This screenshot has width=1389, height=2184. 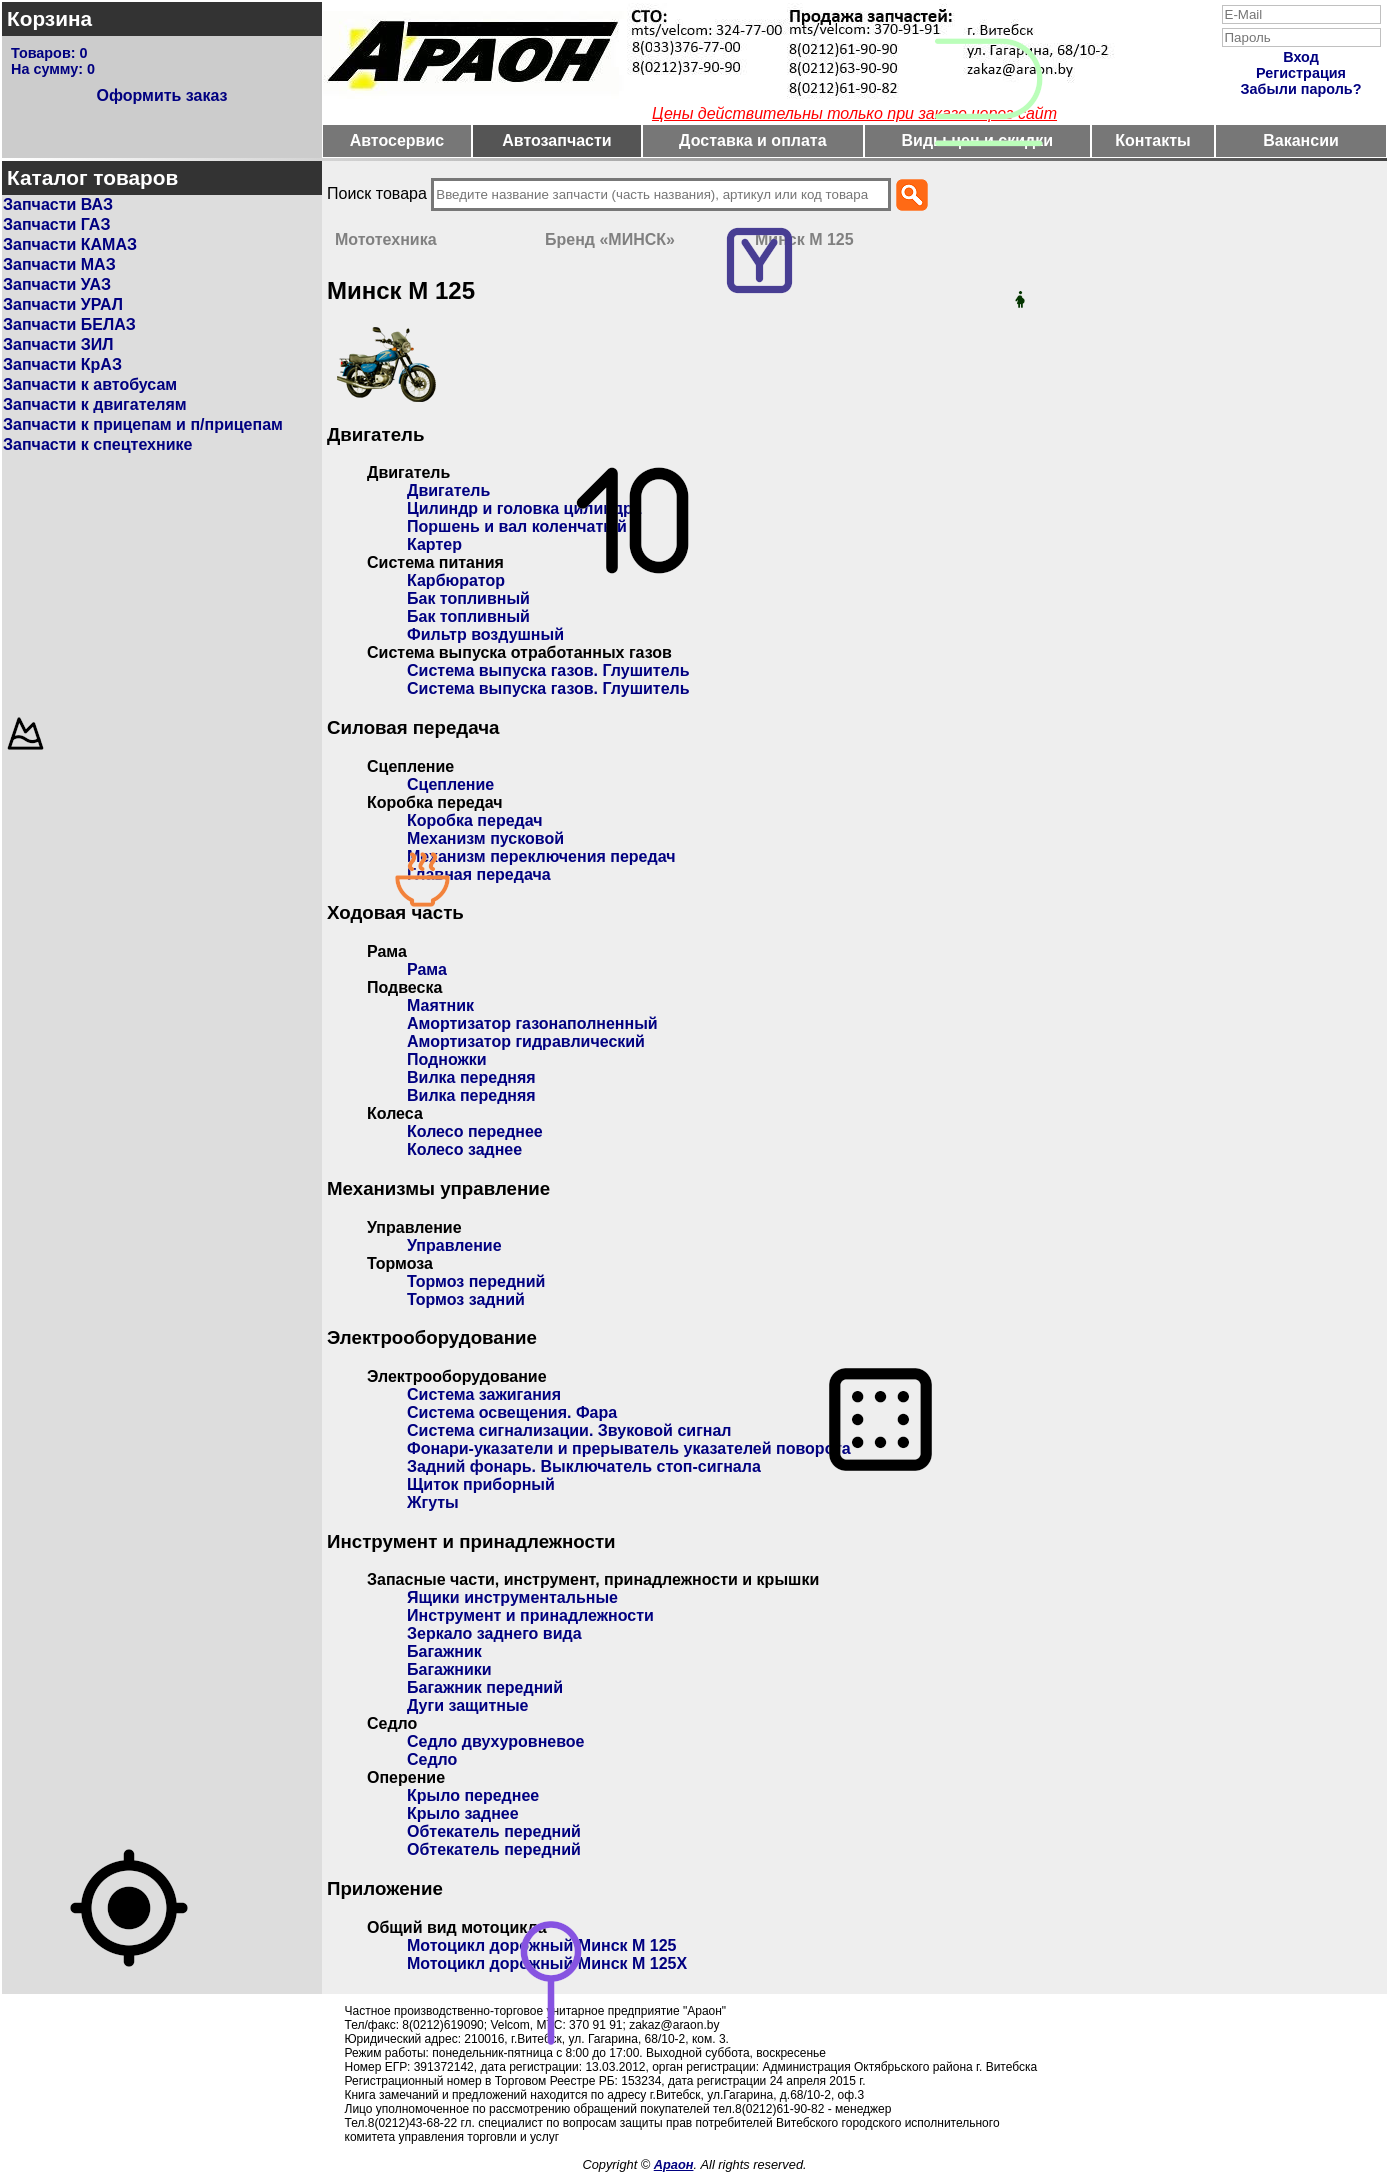 I want to click on view mountain or alpine destinations, so click(x=25, y=733).